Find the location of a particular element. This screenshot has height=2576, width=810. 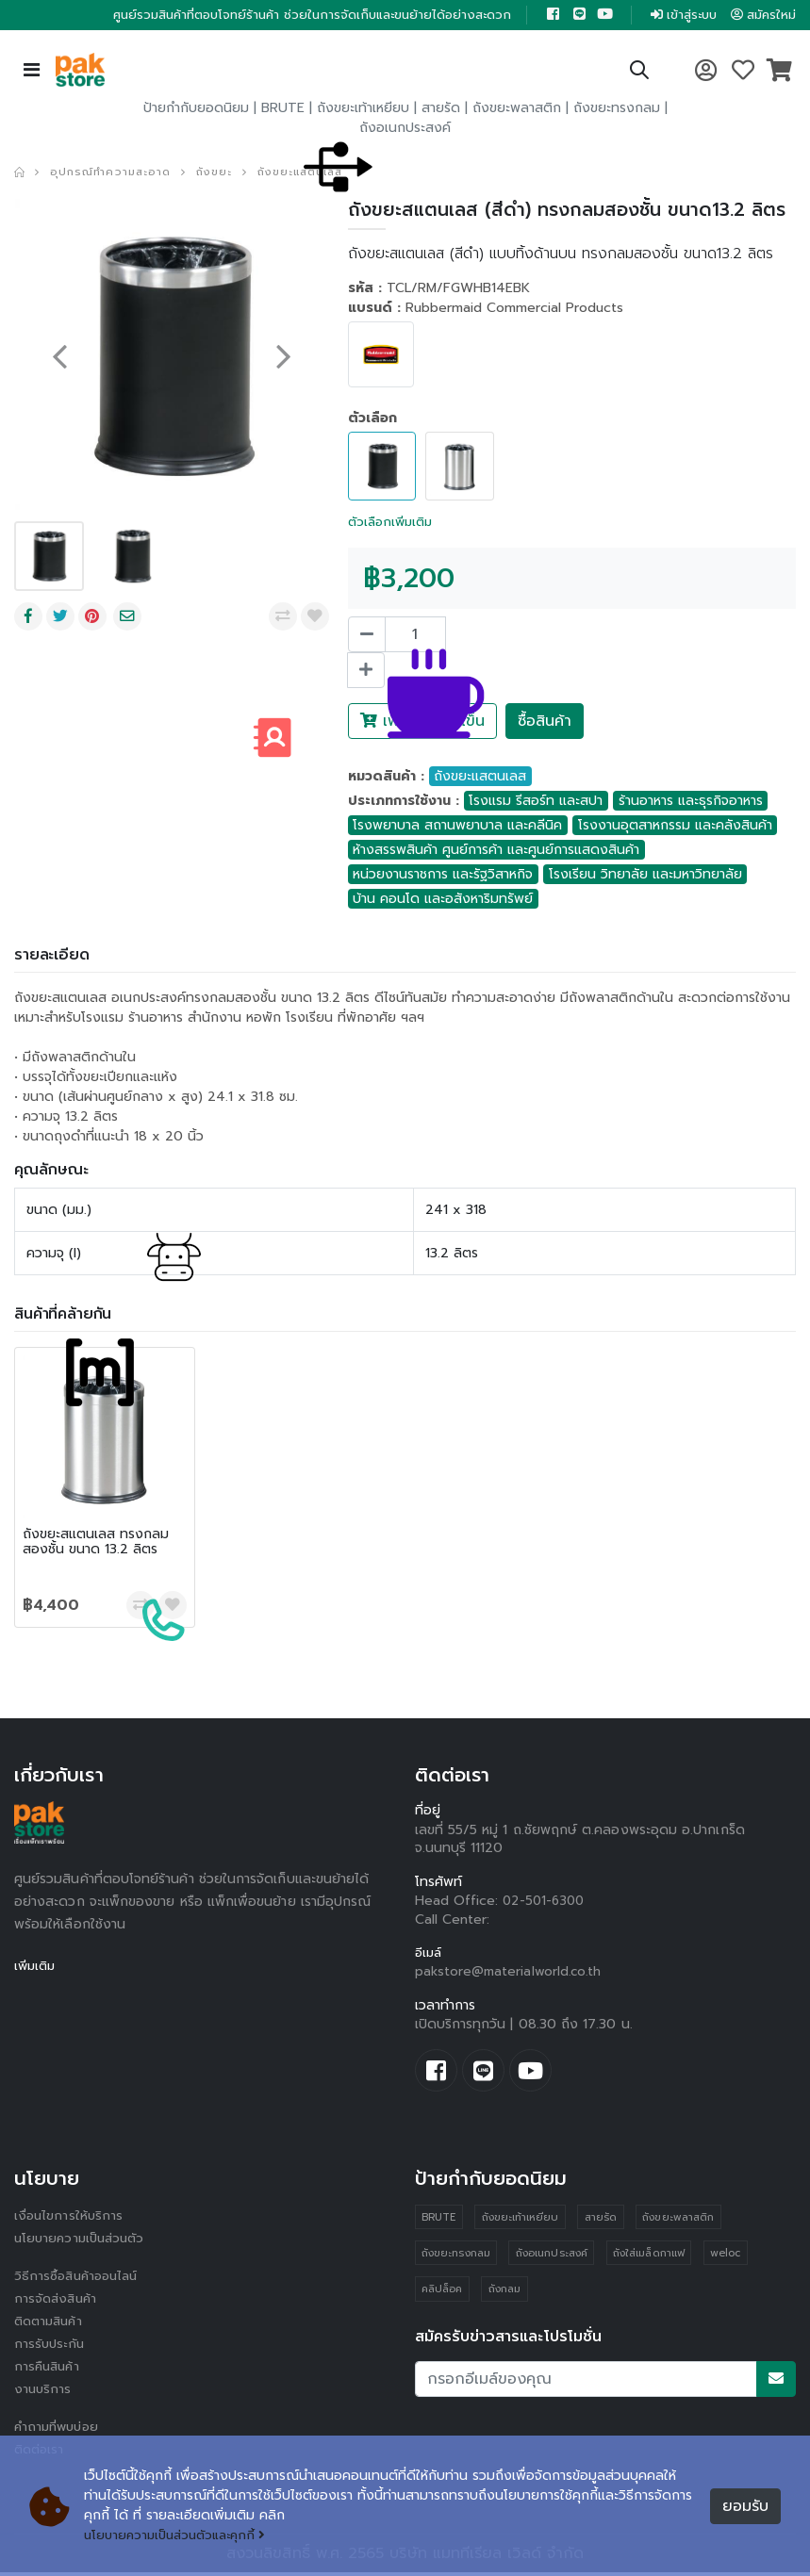

connect a usb device is located at coordinates (339, 167).